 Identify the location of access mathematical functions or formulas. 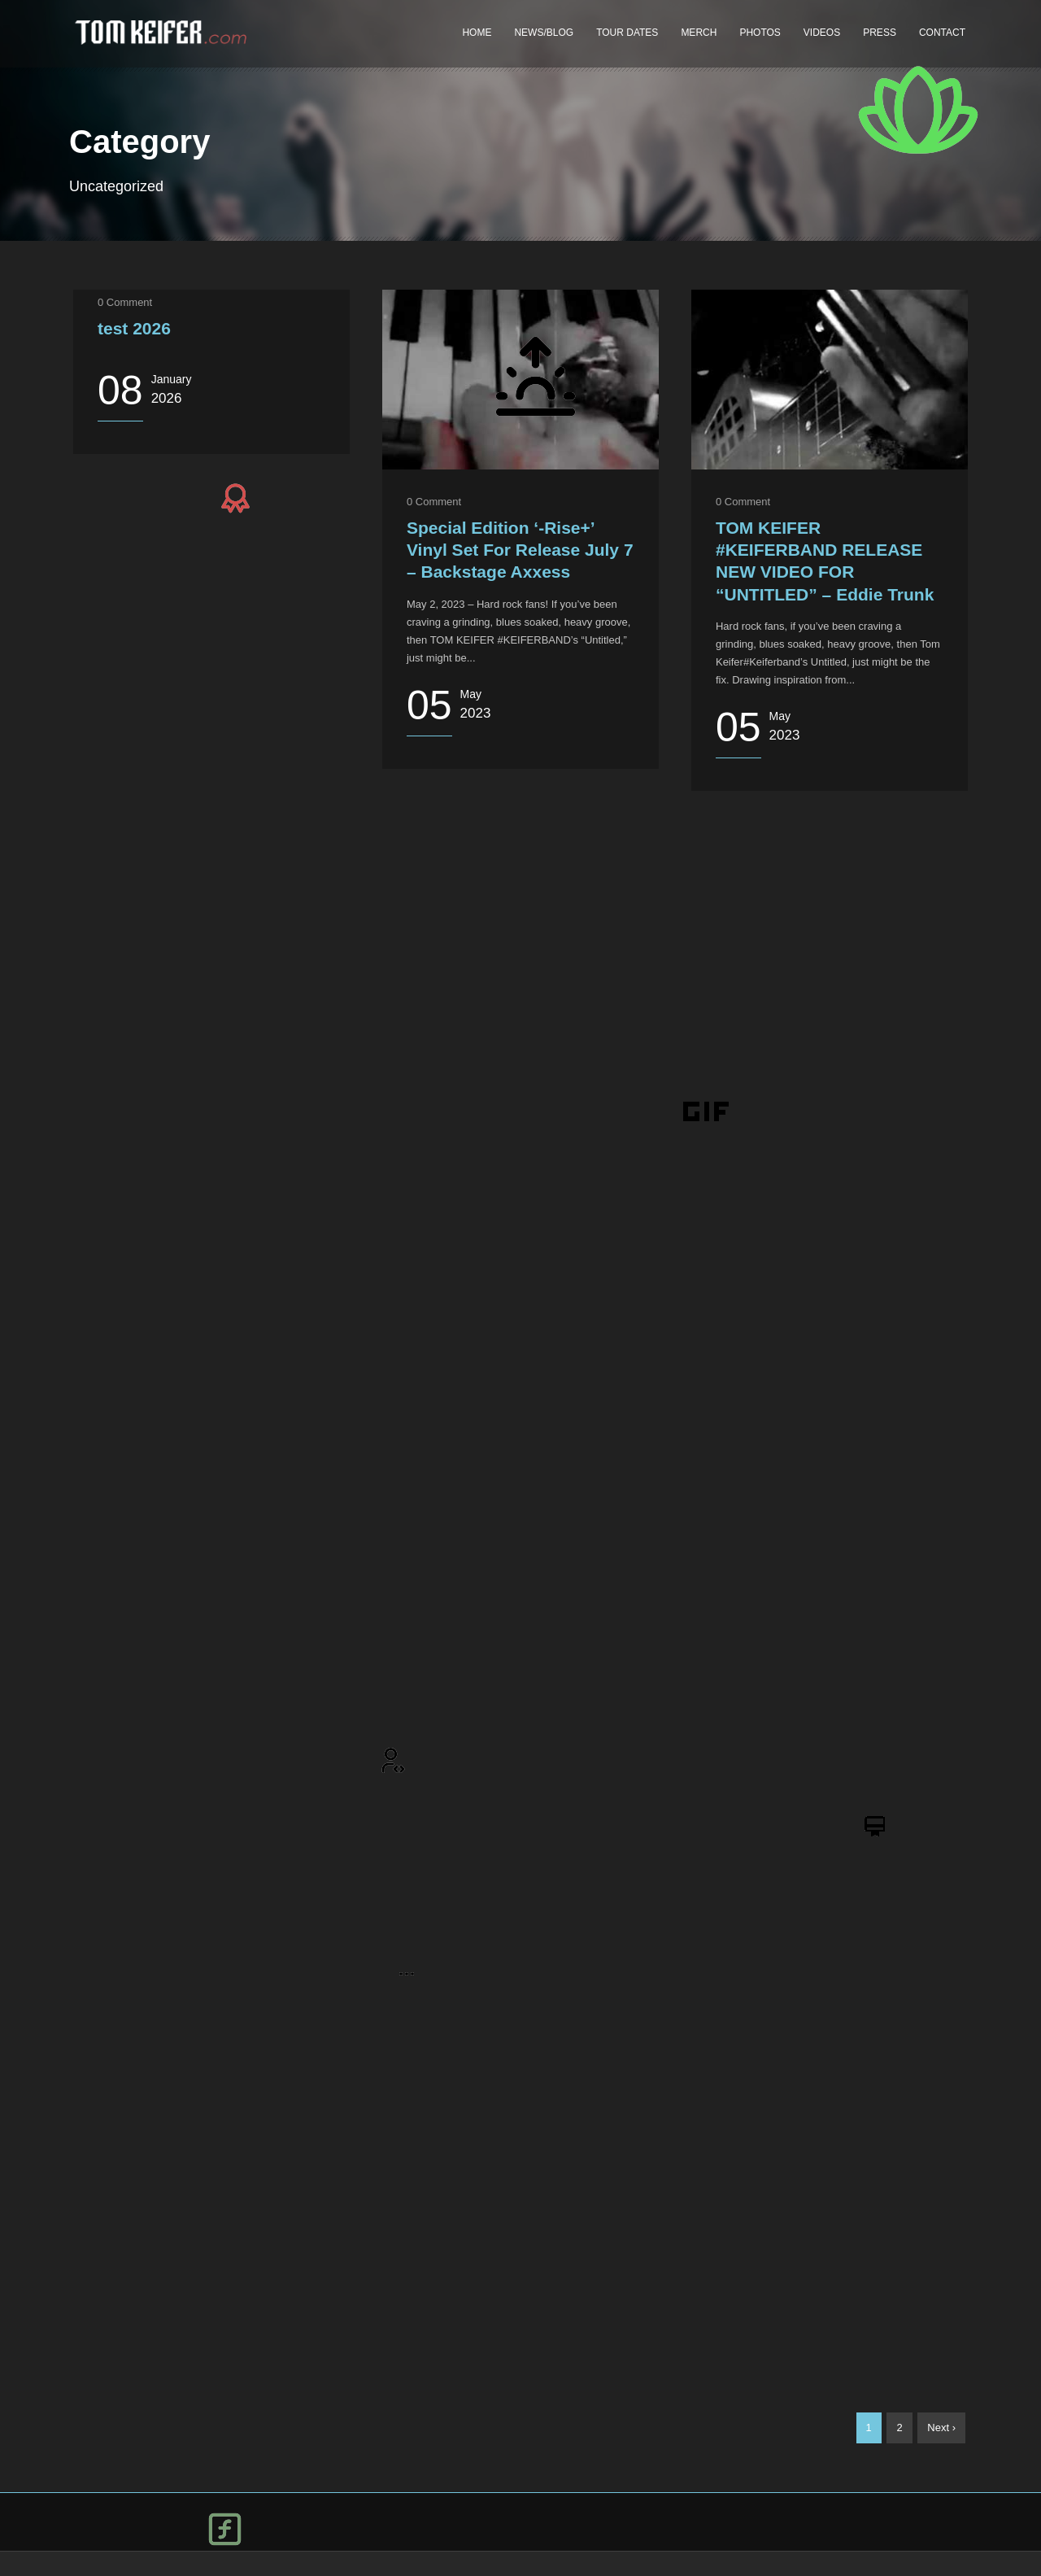
(224, 2529).